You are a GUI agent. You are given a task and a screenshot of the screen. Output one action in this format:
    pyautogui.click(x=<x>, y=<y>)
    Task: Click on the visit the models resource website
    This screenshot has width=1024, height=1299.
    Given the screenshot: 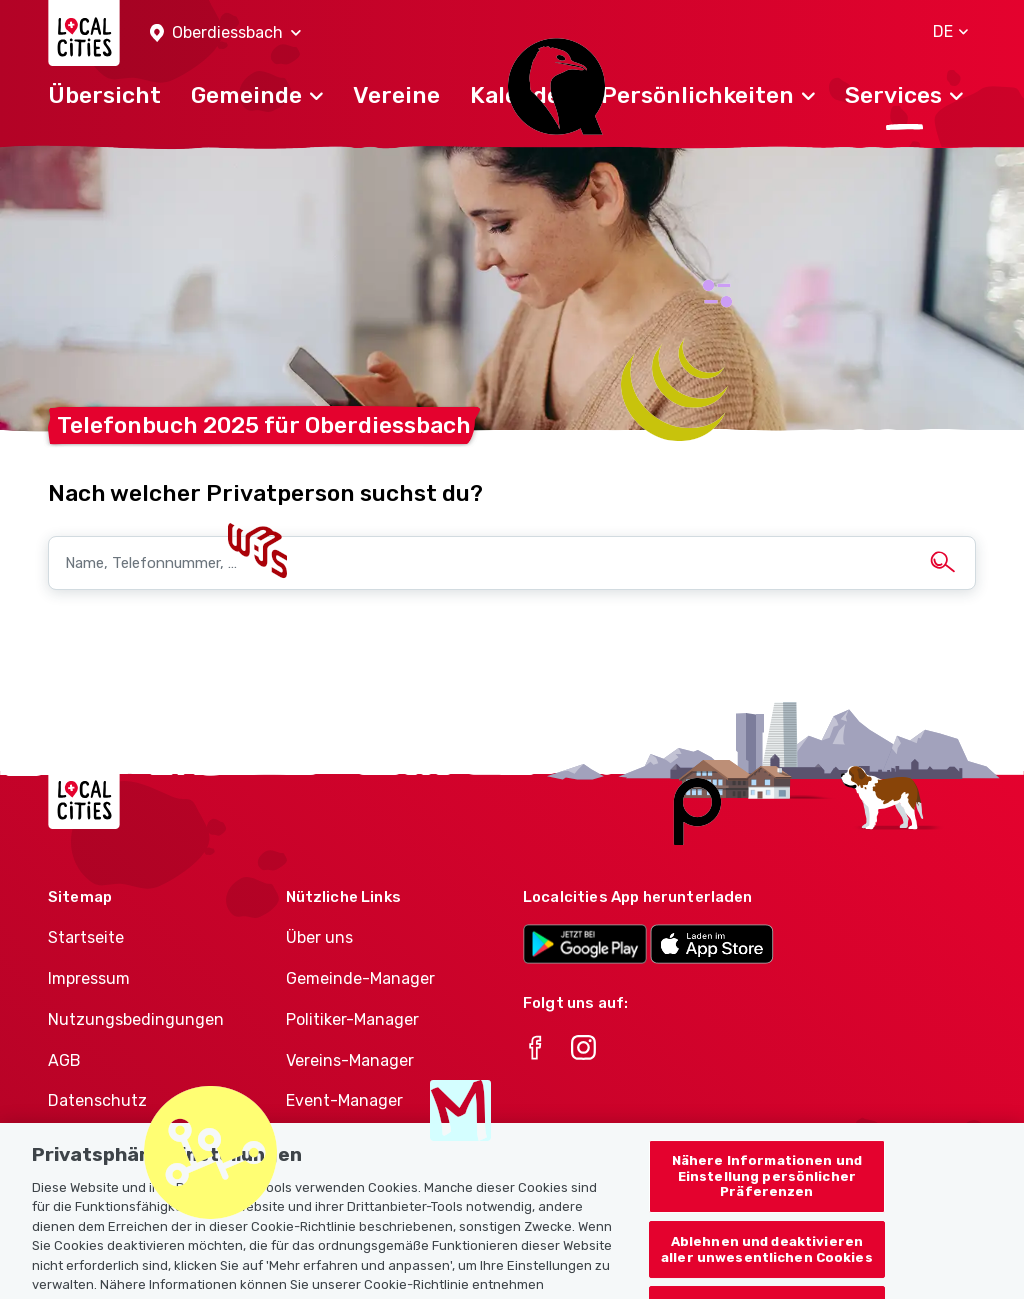 What is the action you would take?
    pyautogui.click(x=460, y=1110)
    